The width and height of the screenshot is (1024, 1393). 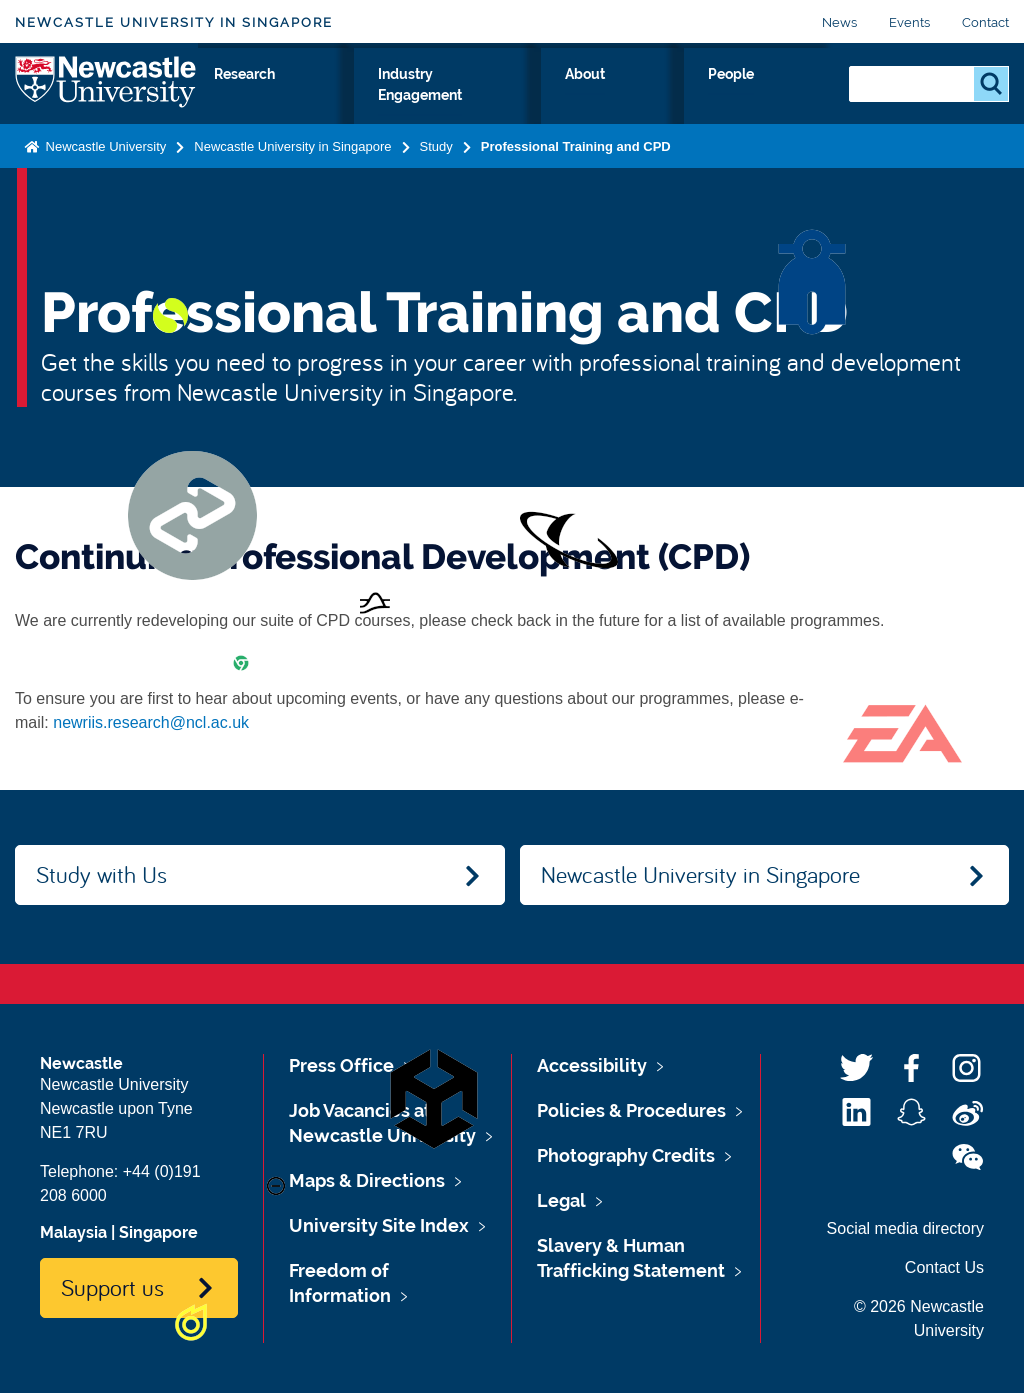 I want to click on remove item from list or selection, so click(x=276, y=1186).